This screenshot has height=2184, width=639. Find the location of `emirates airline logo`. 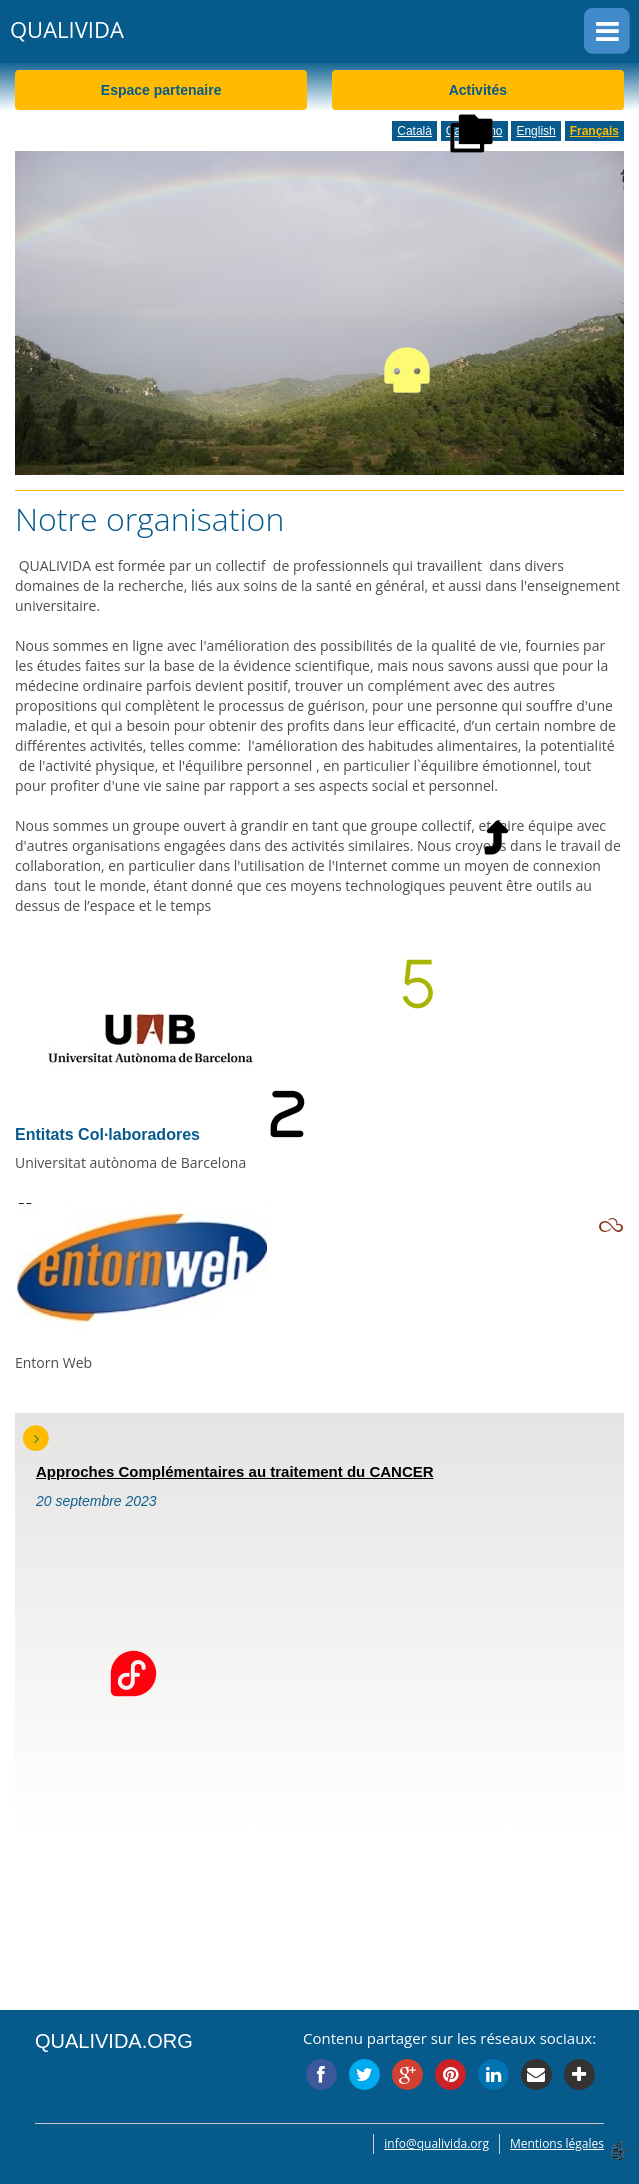

emirates airline logo is located at coordinates (618, 2150).